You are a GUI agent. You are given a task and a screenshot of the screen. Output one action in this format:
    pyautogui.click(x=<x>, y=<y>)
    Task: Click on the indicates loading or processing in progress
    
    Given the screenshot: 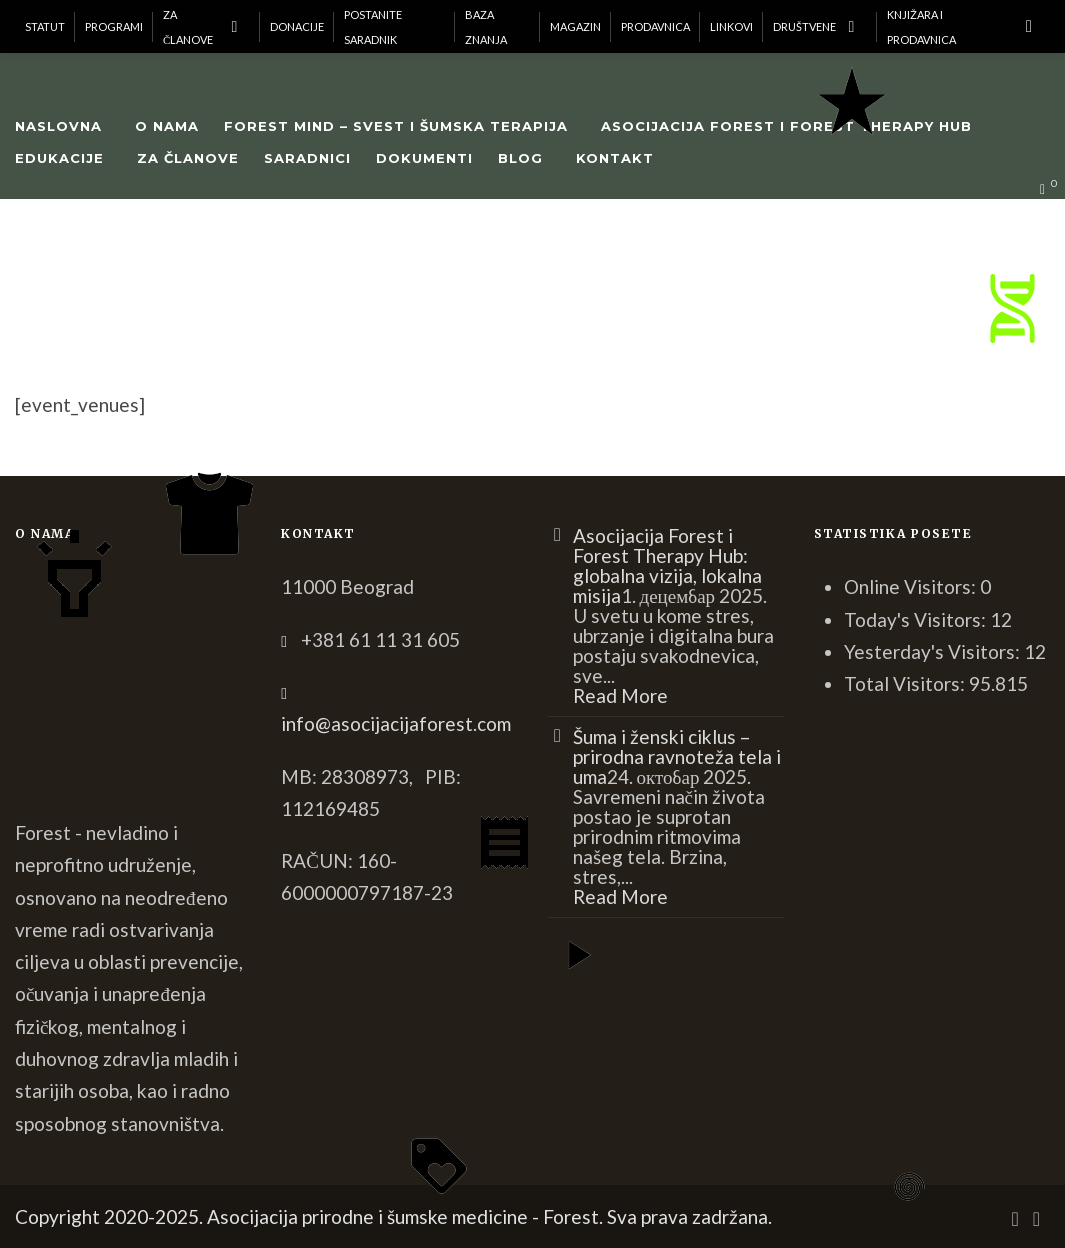 What is the action you would take?
    pyautogui.click(x=908, y=1186)
    